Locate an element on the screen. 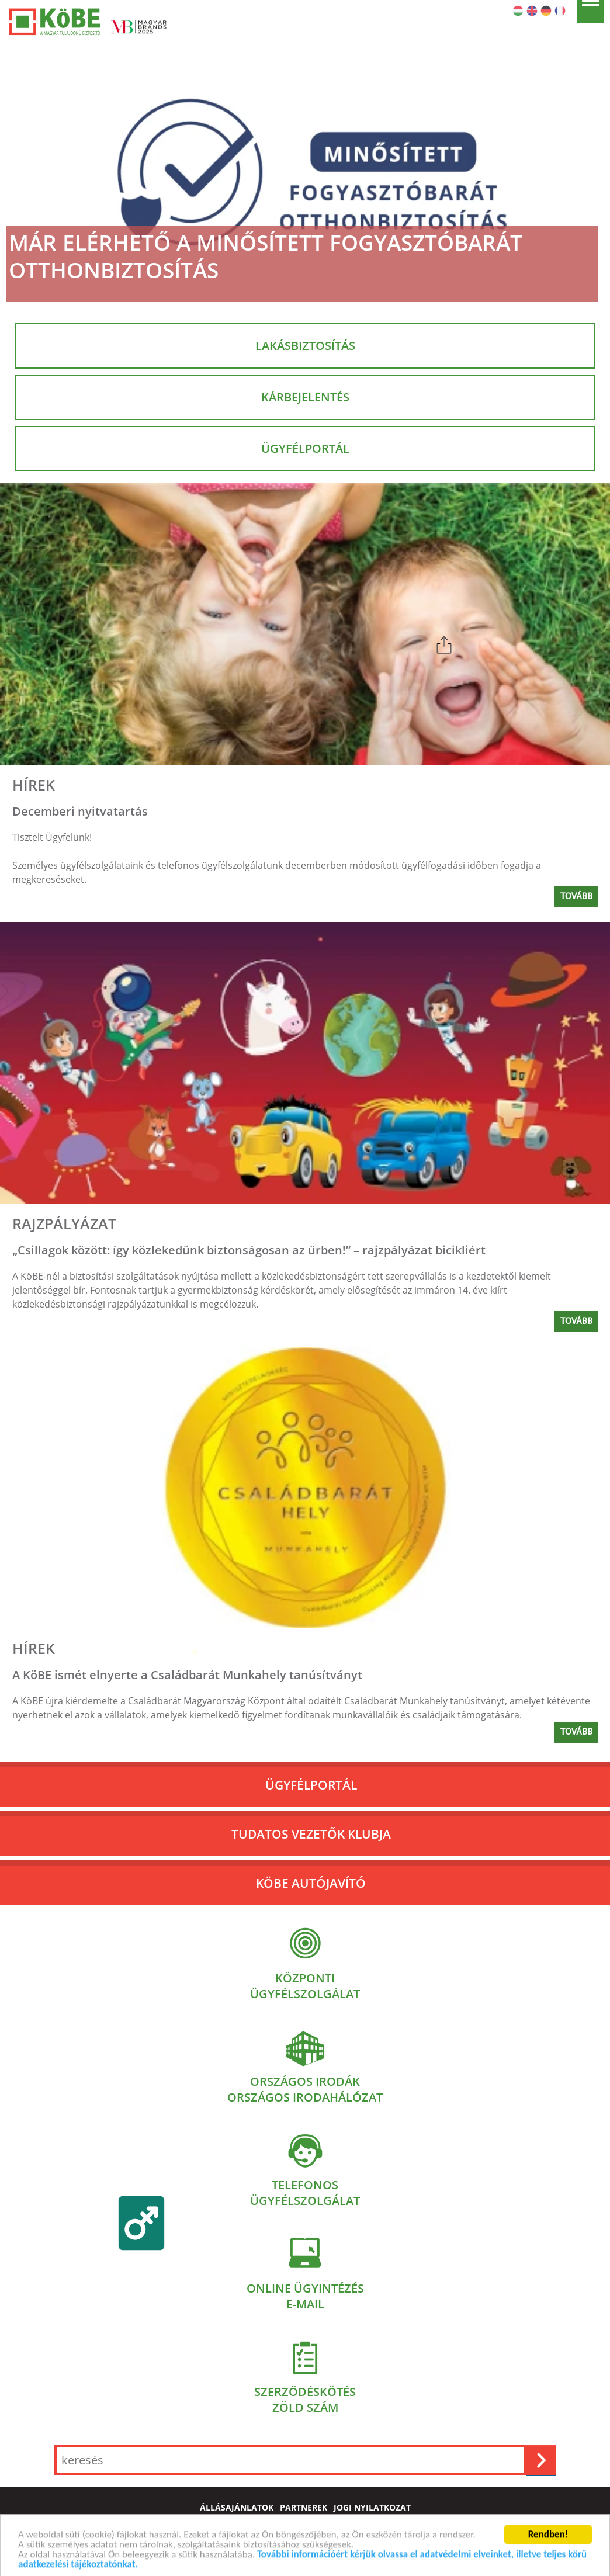 The height and width of the screenshot is (2576, 610). export or share content to another app is located at coordinates (444, 646).